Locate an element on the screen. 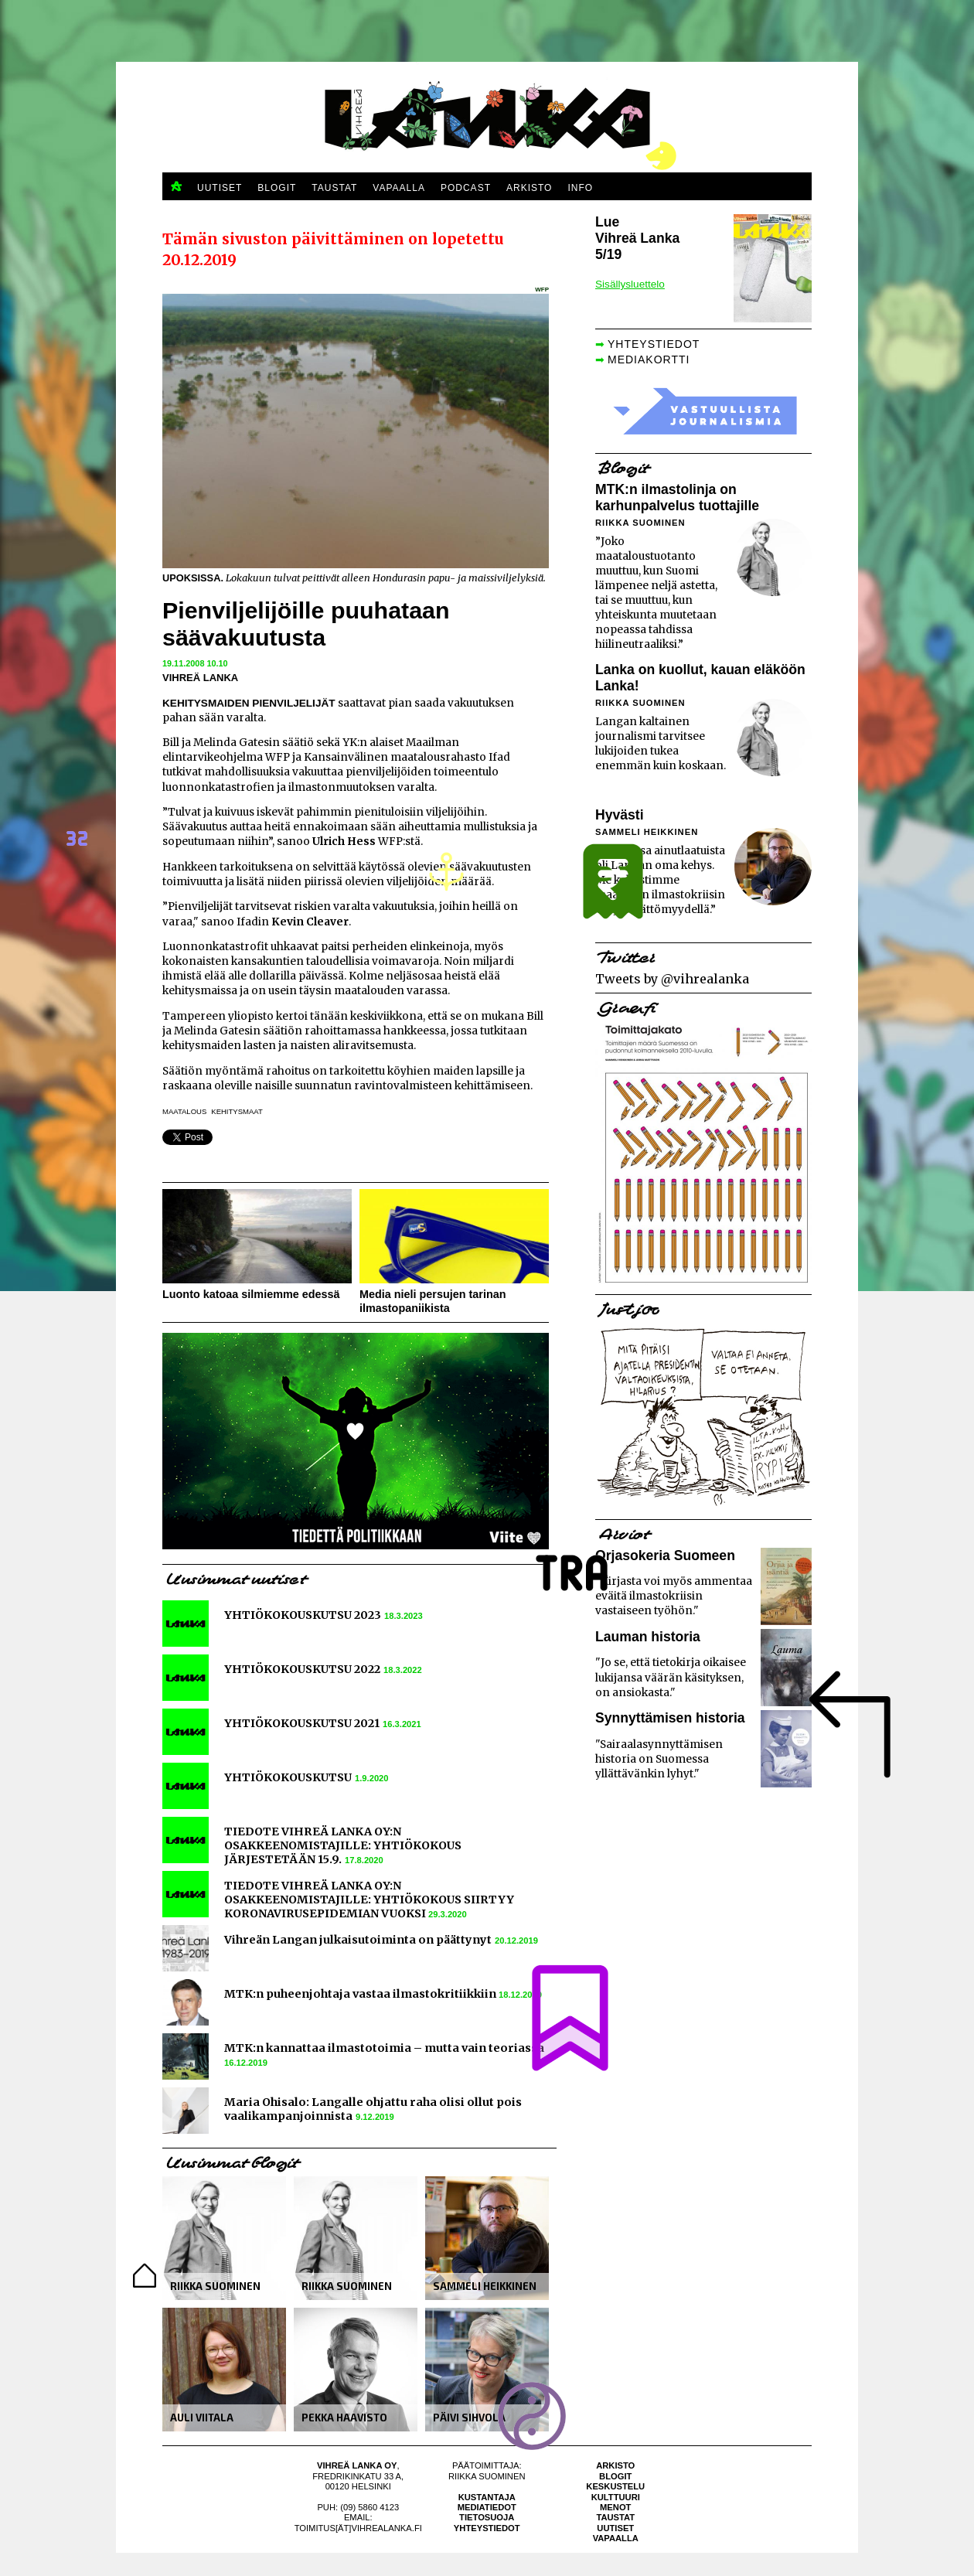  perform an HTTP TRACE request is located at coordinates (571, 1573).